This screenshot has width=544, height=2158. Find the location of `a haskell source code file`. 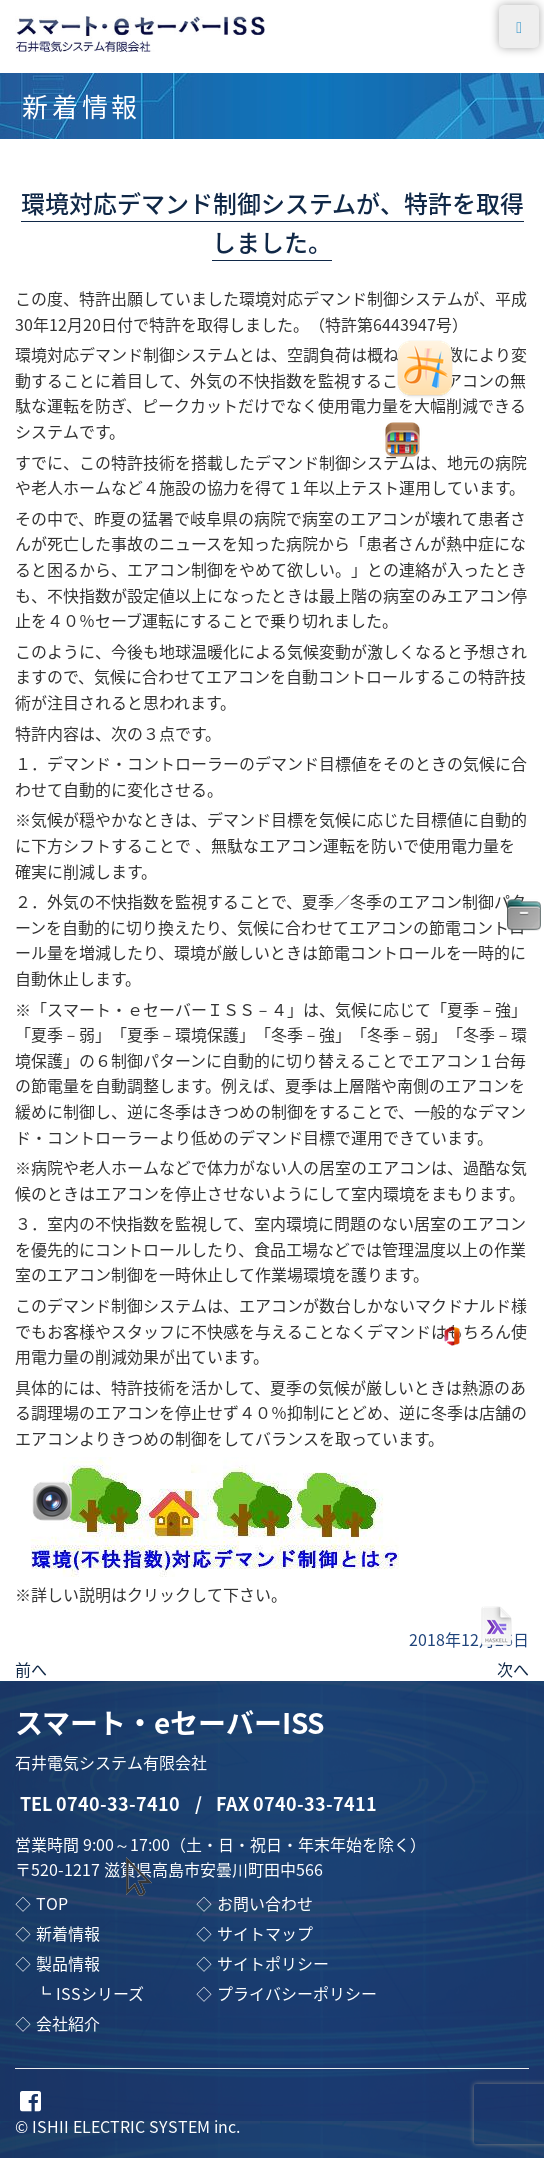

a haskell source code file is located at coordinates (496, 1626).